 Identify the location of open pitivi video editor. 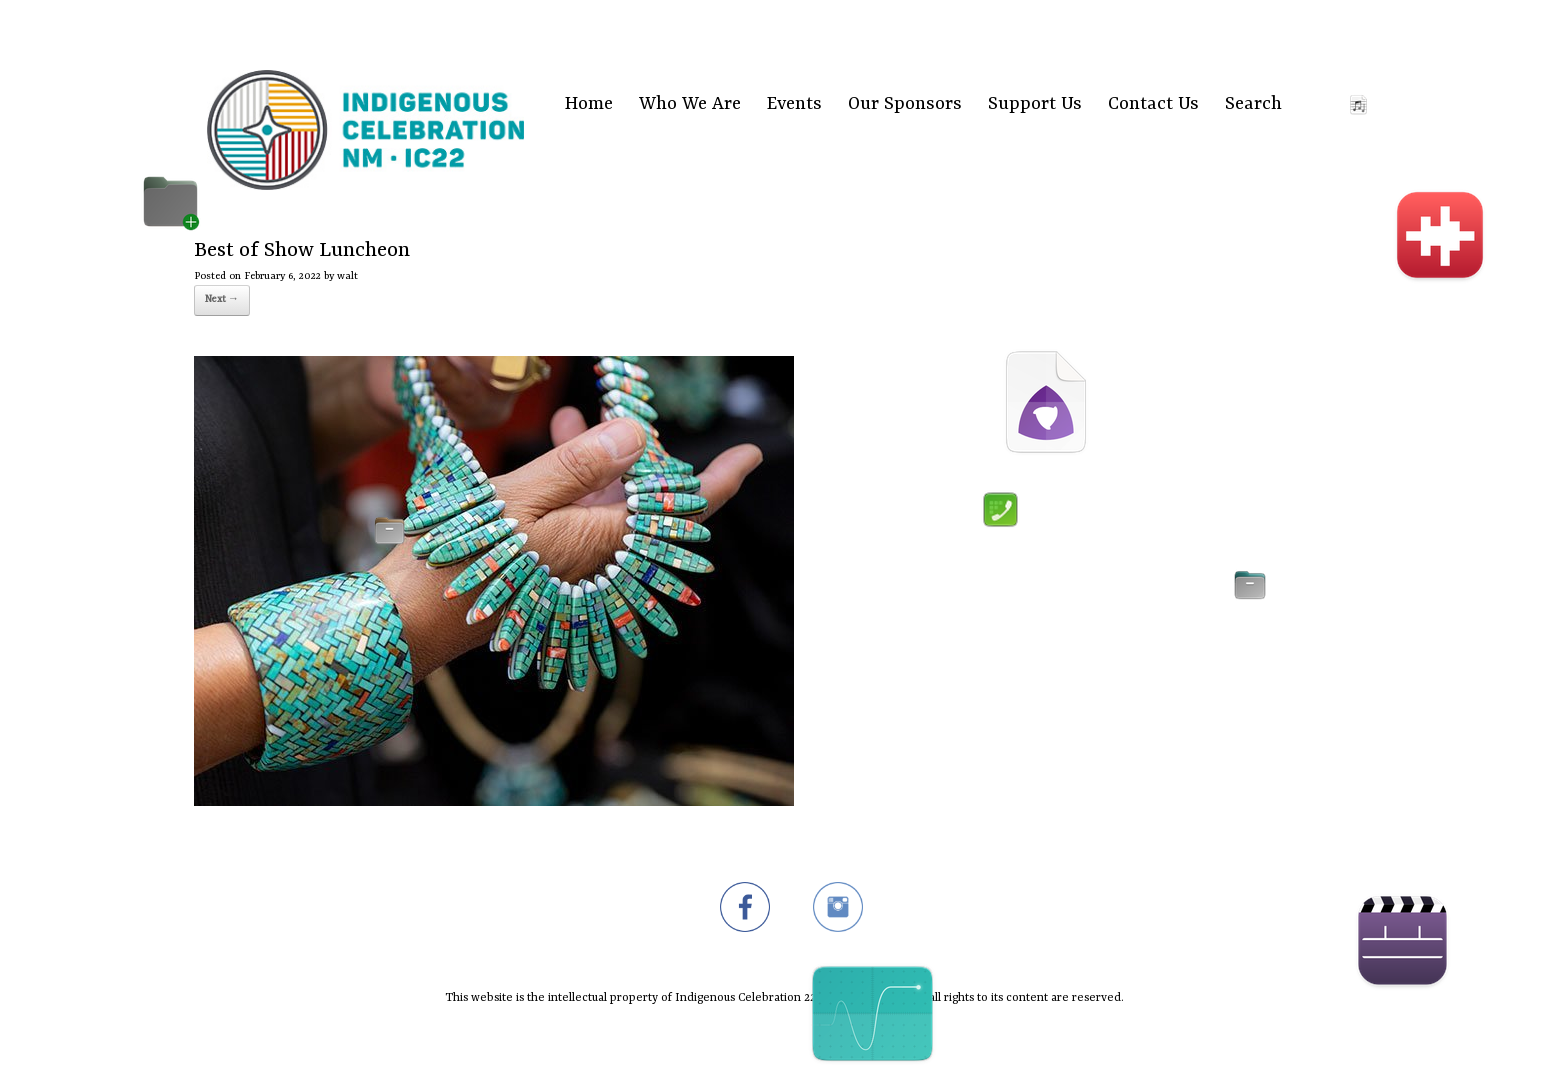
(1402, 940).